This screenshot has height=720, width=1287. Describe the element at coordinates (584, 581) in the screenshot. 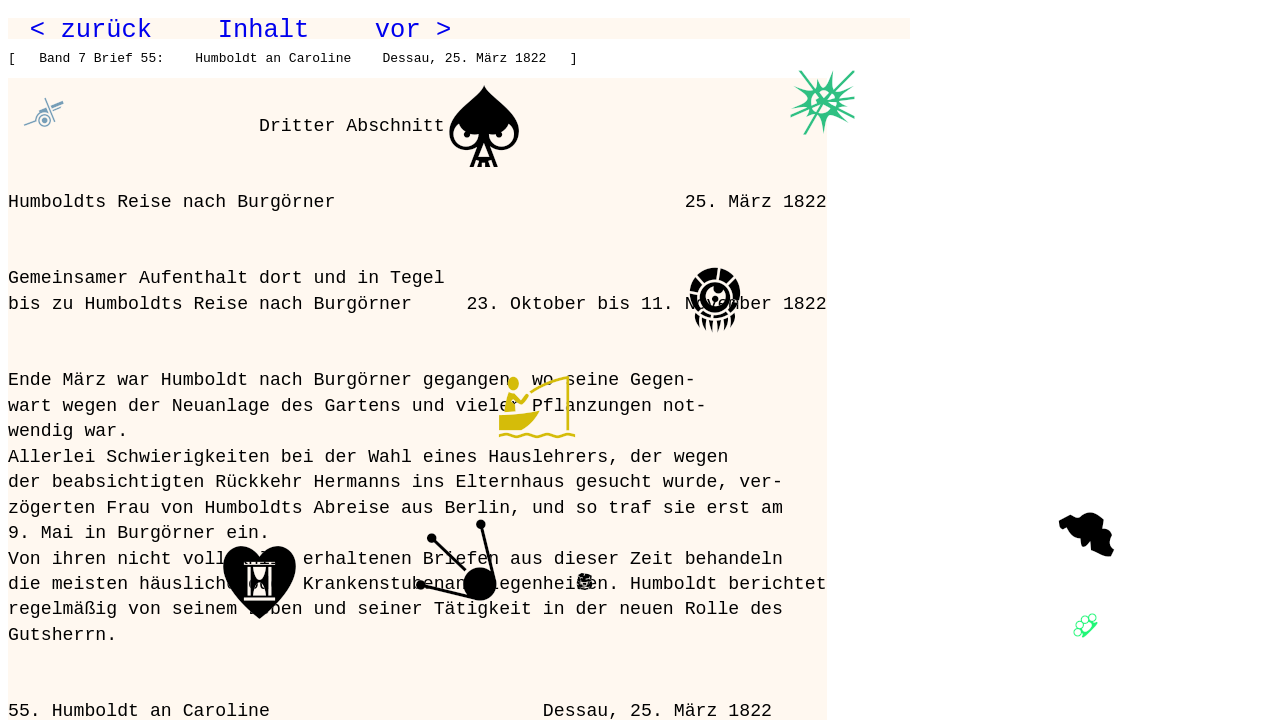

I see `select golem character or unit` at that location.